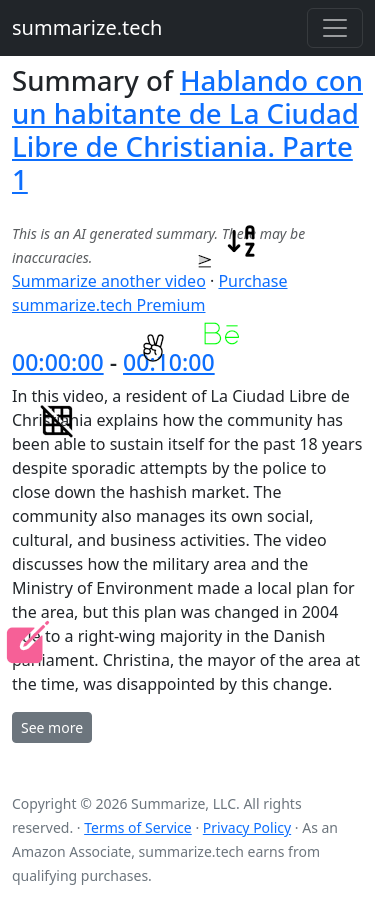 This screenshot has height=919, width=375. What do you see at coordinates (153, 348) in the screenshot?
I see `send a peace sign reaction` at bounding box center [153, 348].